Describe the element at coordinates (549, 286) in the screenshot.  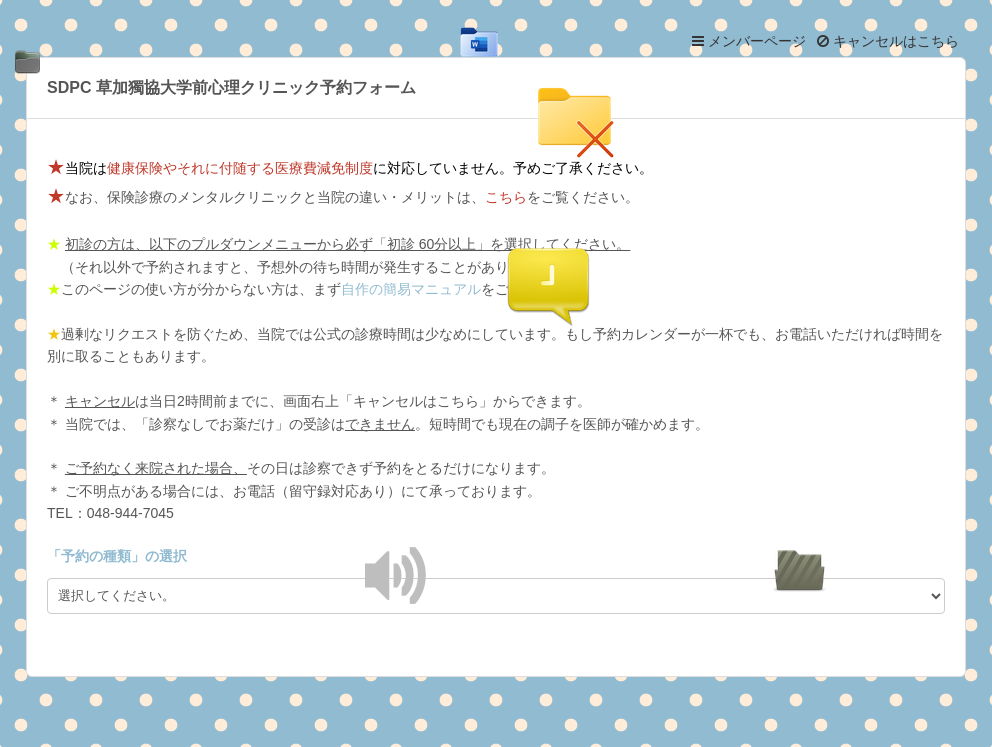
I see `user is idle or away` at that location.